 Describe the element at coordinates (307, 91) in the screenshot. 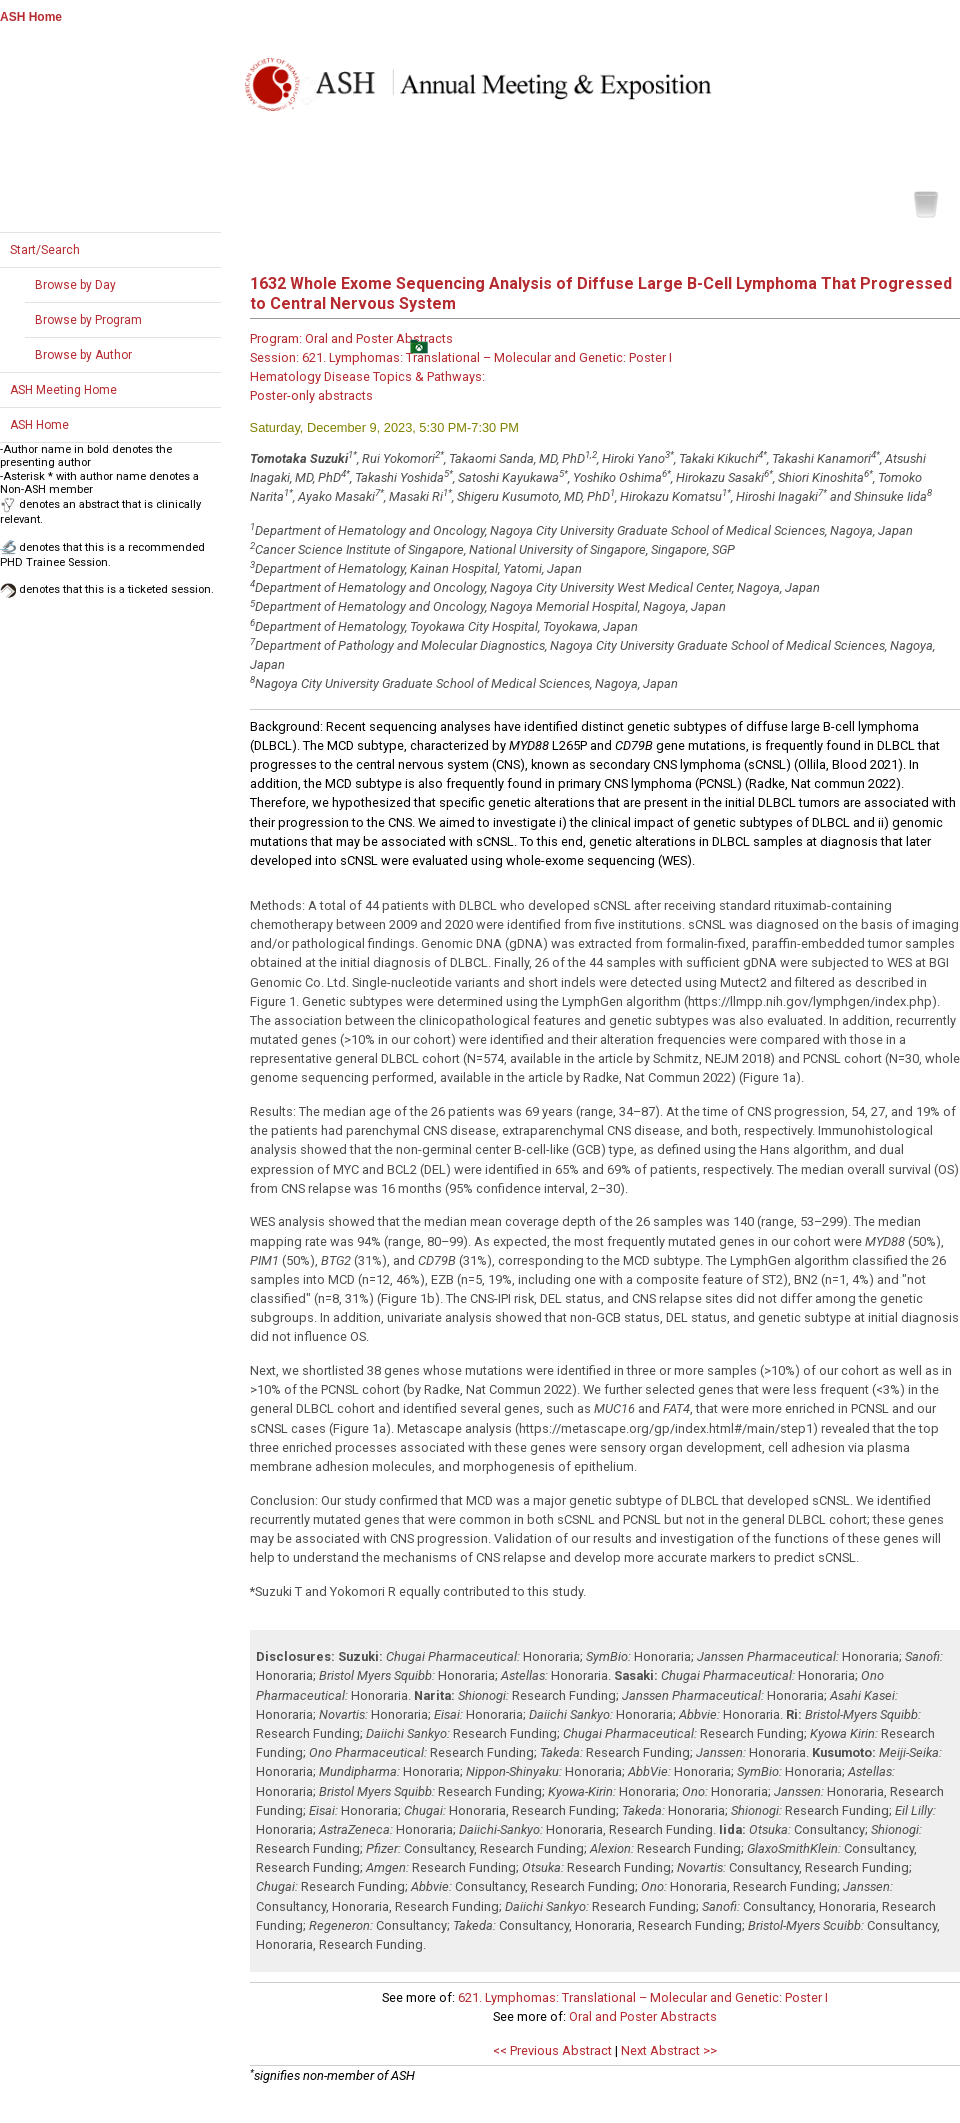

I see `no new notifications` at that location.